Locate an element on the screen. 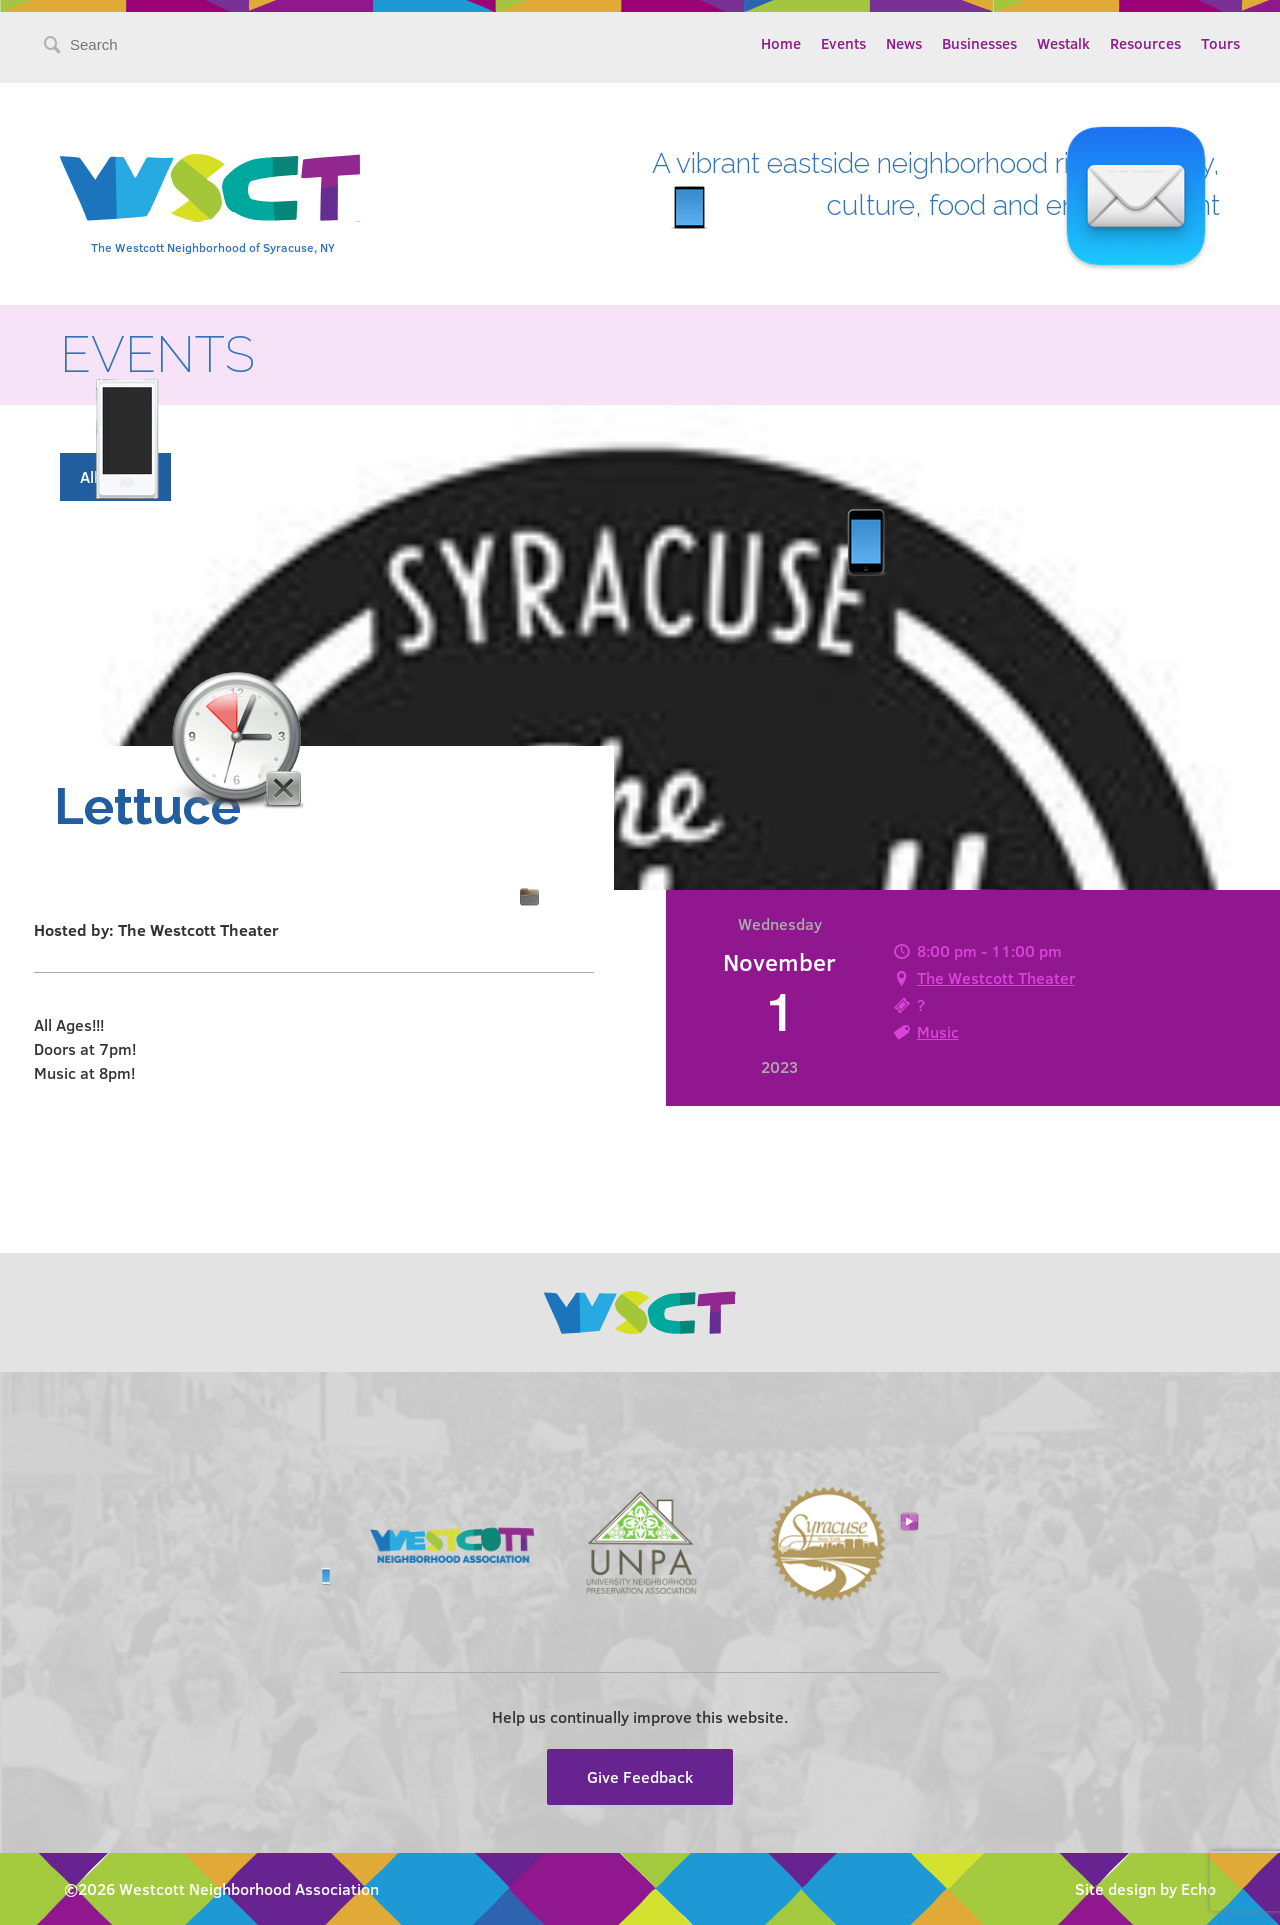  iPod nano device connected is located at coordinates (127, 439).